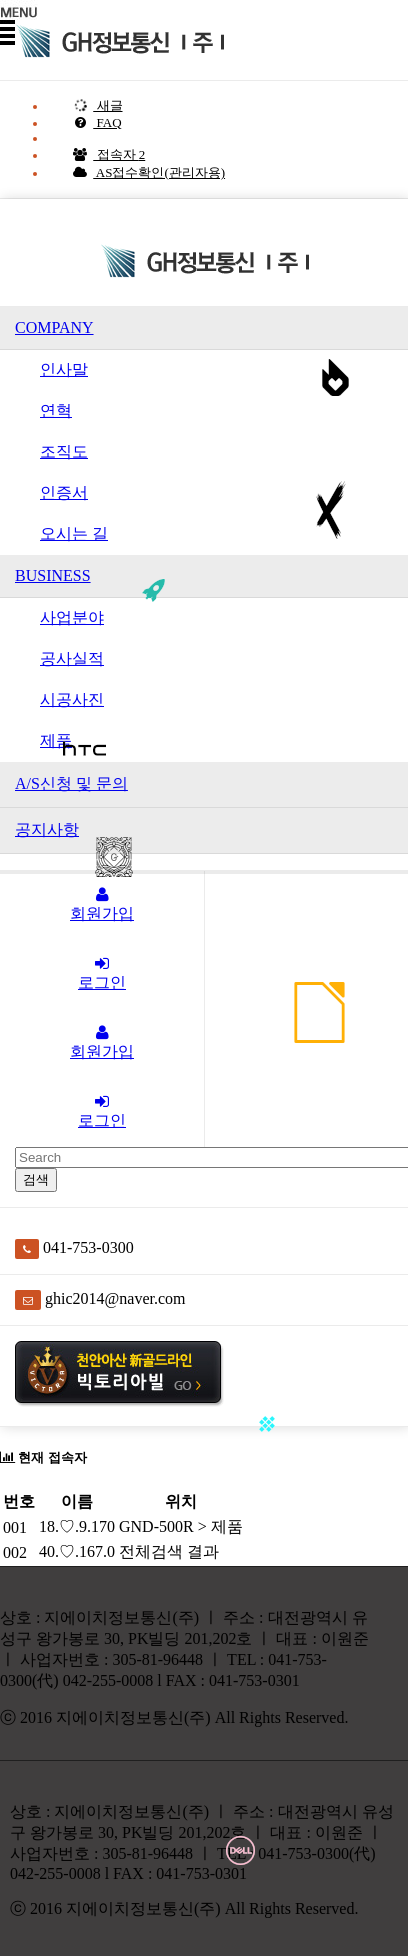 Image resolution: width=408 pixels, height=1959 pixels. I want to click on dell brand or product identifier, so click(240, 1850).